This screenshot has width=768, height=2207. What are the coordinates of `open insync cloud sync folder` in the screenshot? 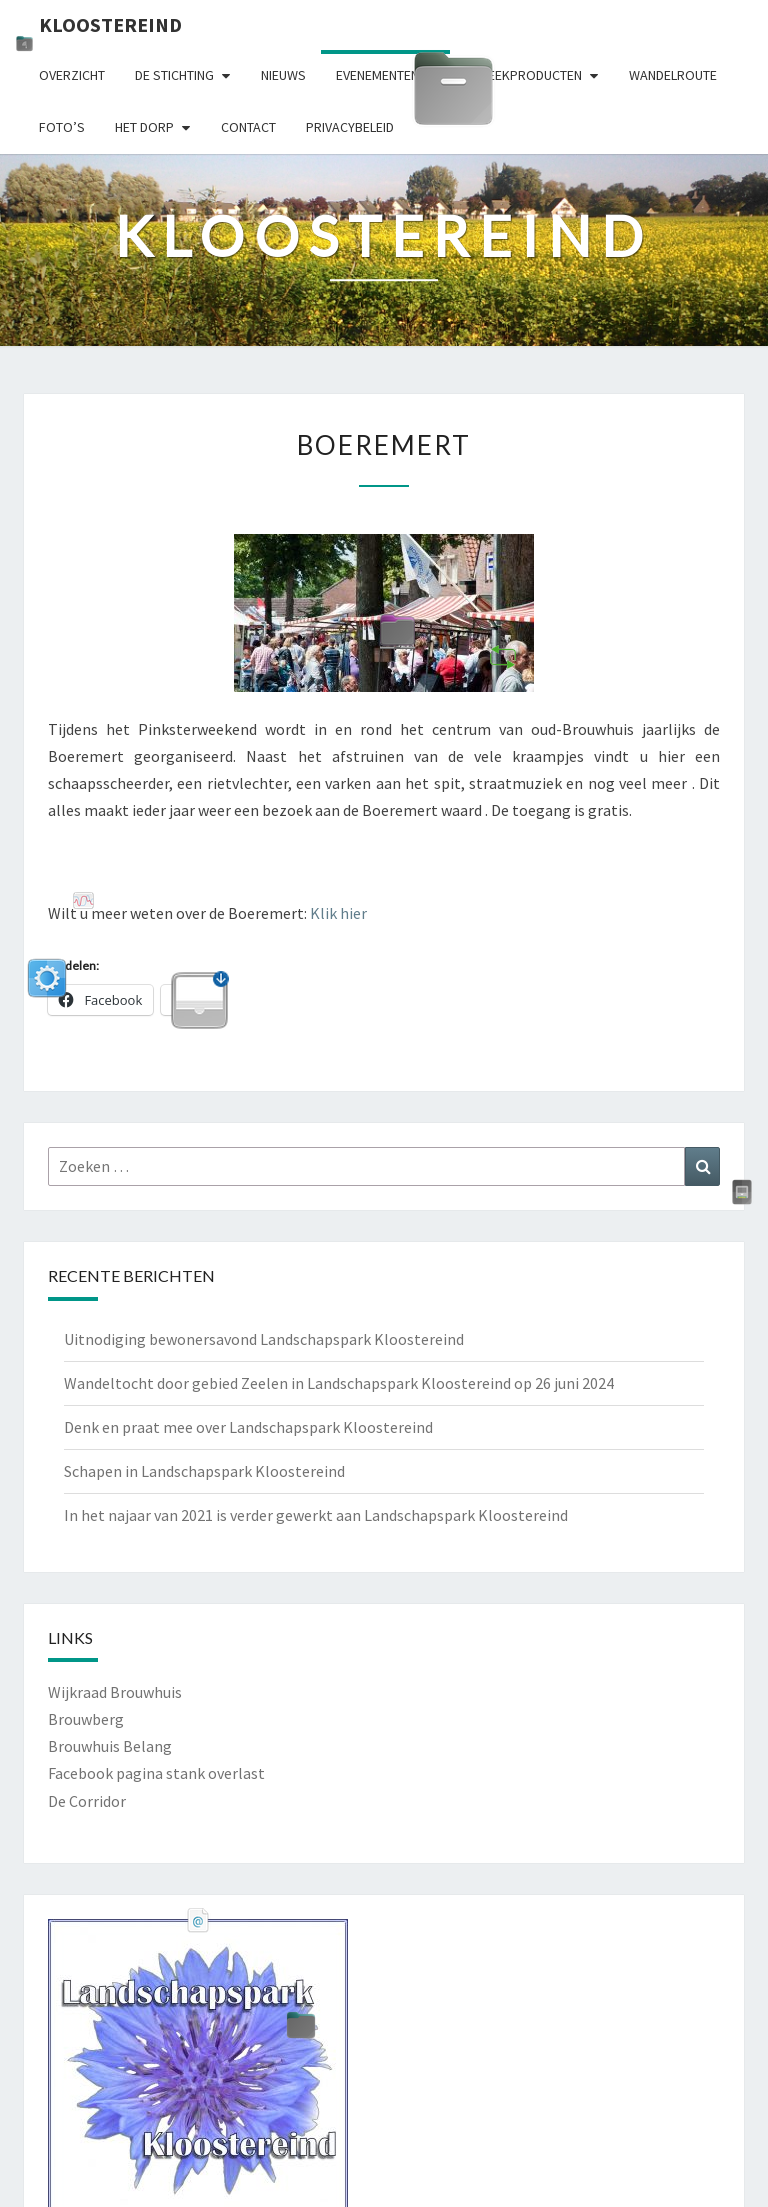 It's located at (24, 43).